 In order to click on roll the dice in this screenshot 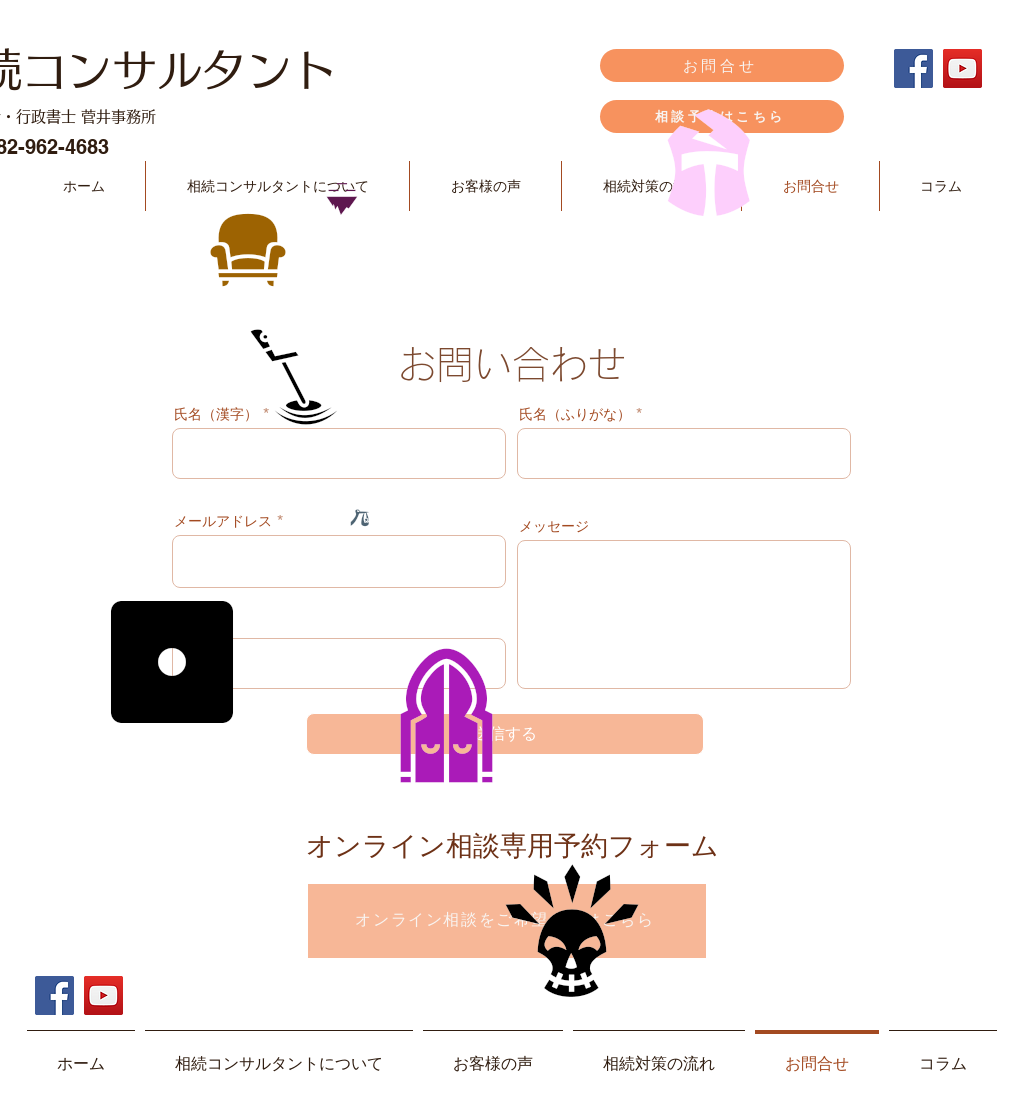, I will do `click(172, 662)`.